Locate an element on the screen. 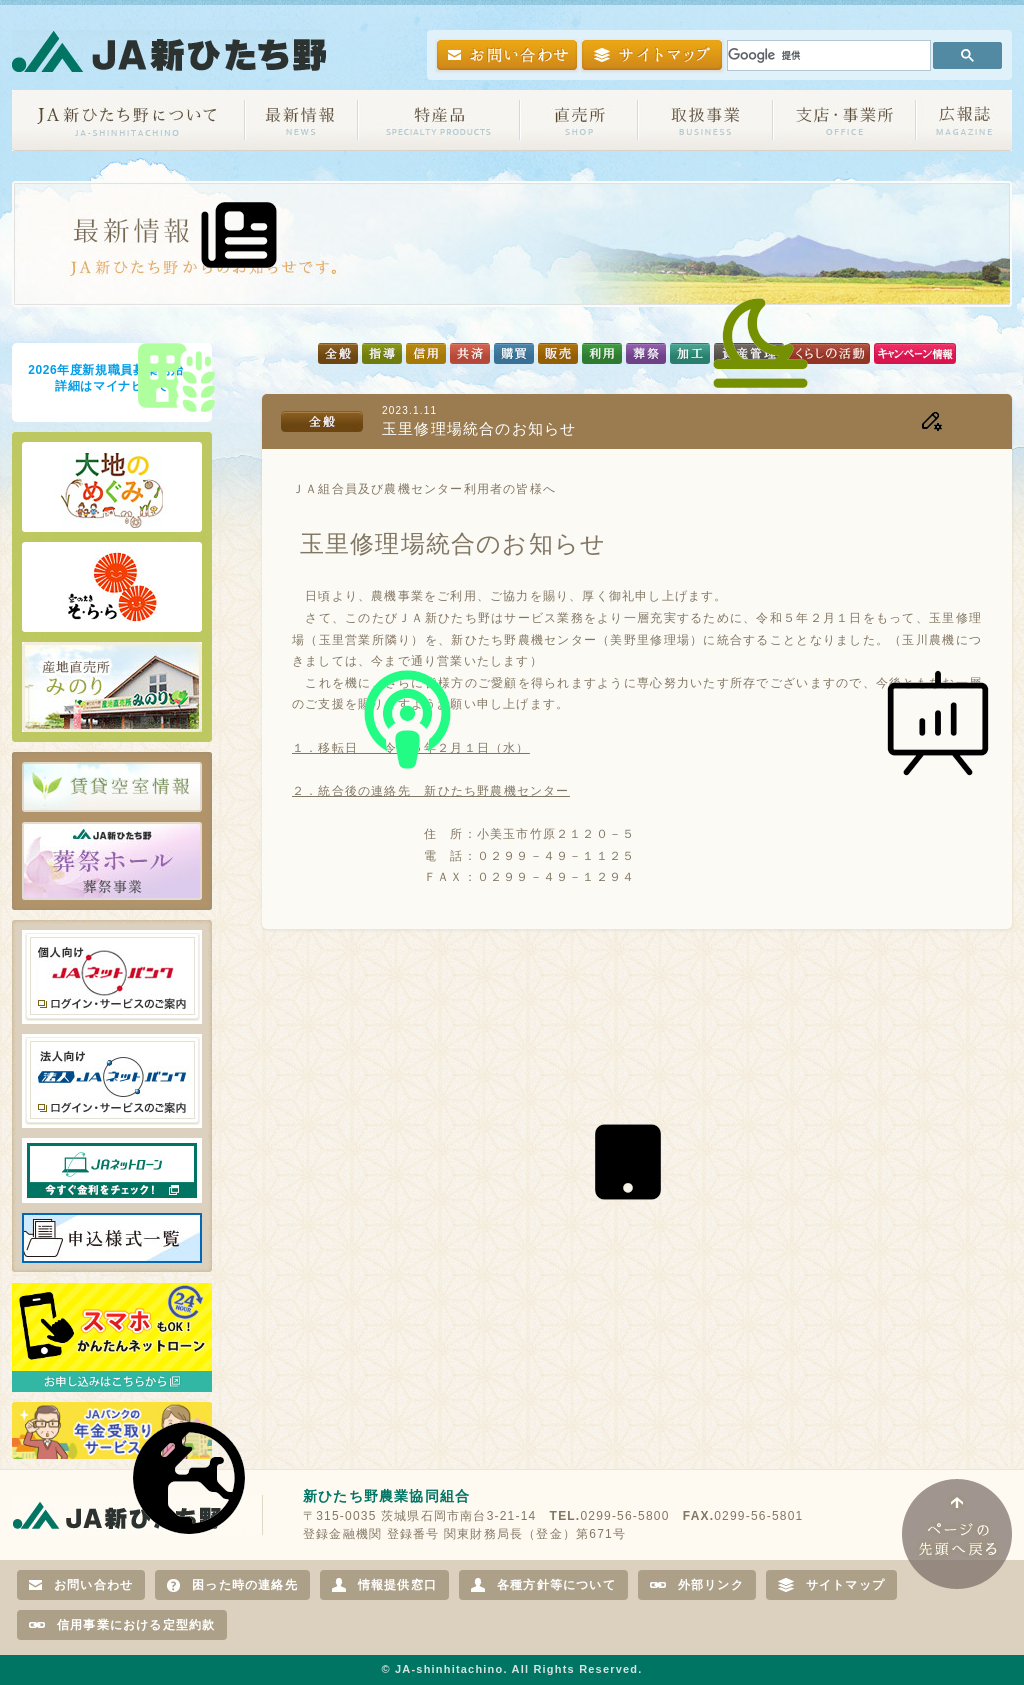 Image resolution: width=1024 pixels, height=1685 pixels. tablet device with home button is located at coordinates (628, 1162).